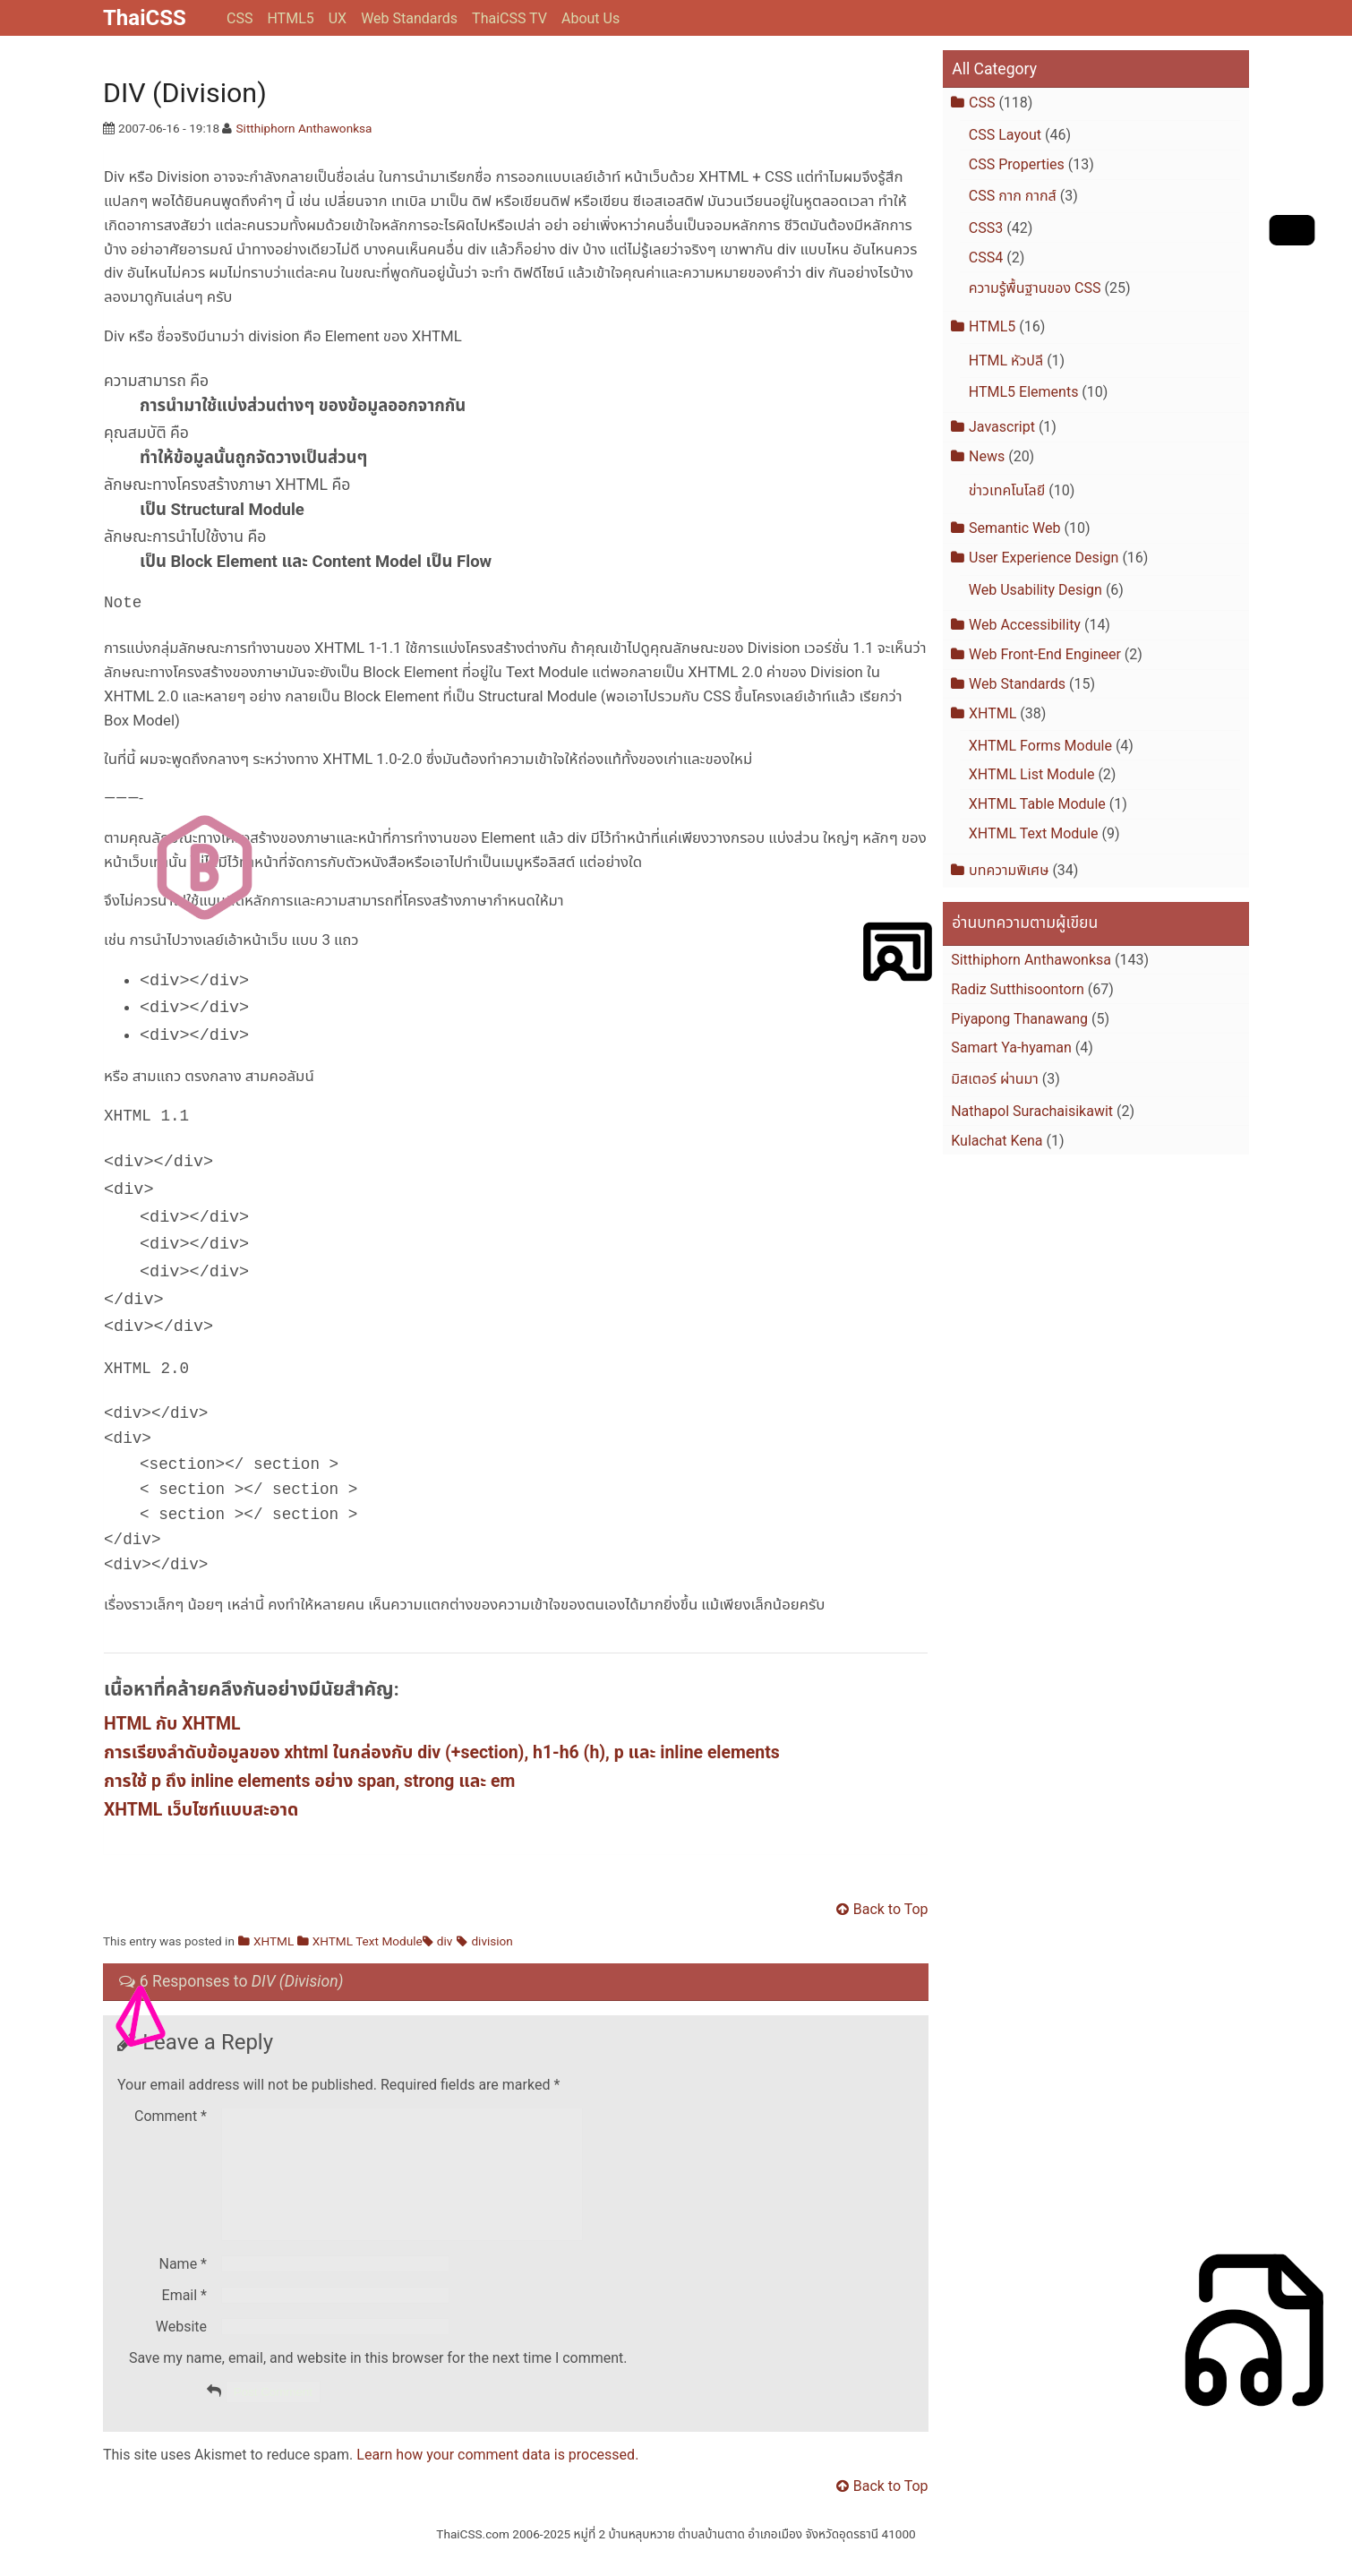 This screenshot has width=1352, height=2576. What do you see at coordinates (897, 951) in the screenshot?
I see `access teaching or presentation tools` at bounding box center [897, 951].